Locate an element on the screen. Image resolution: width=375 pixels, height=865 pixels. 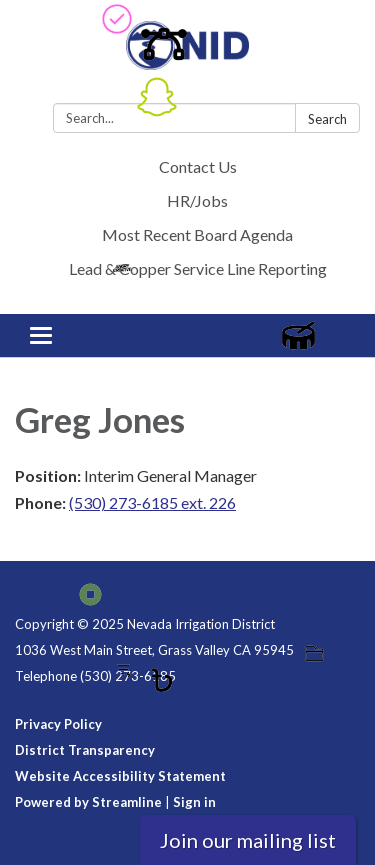
stop playback or recording is located at coordinates (90, 594).